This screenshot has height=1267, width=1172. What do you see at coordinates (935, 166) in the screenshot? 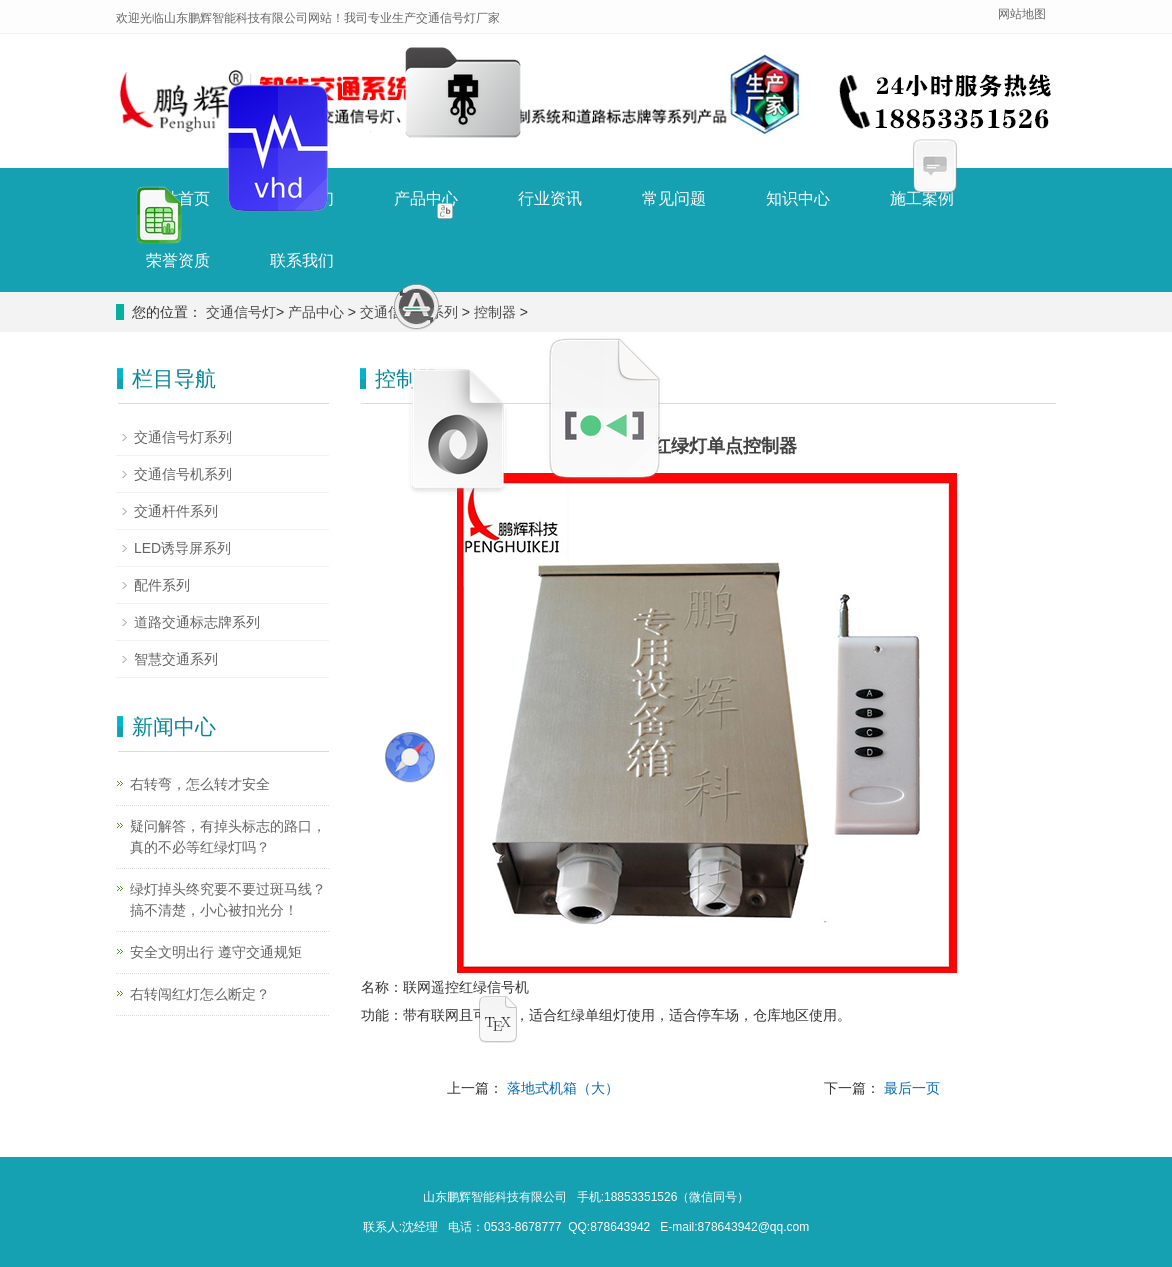
I see `a SAMI subtitle or caption file` at bounding box center [935, 166].